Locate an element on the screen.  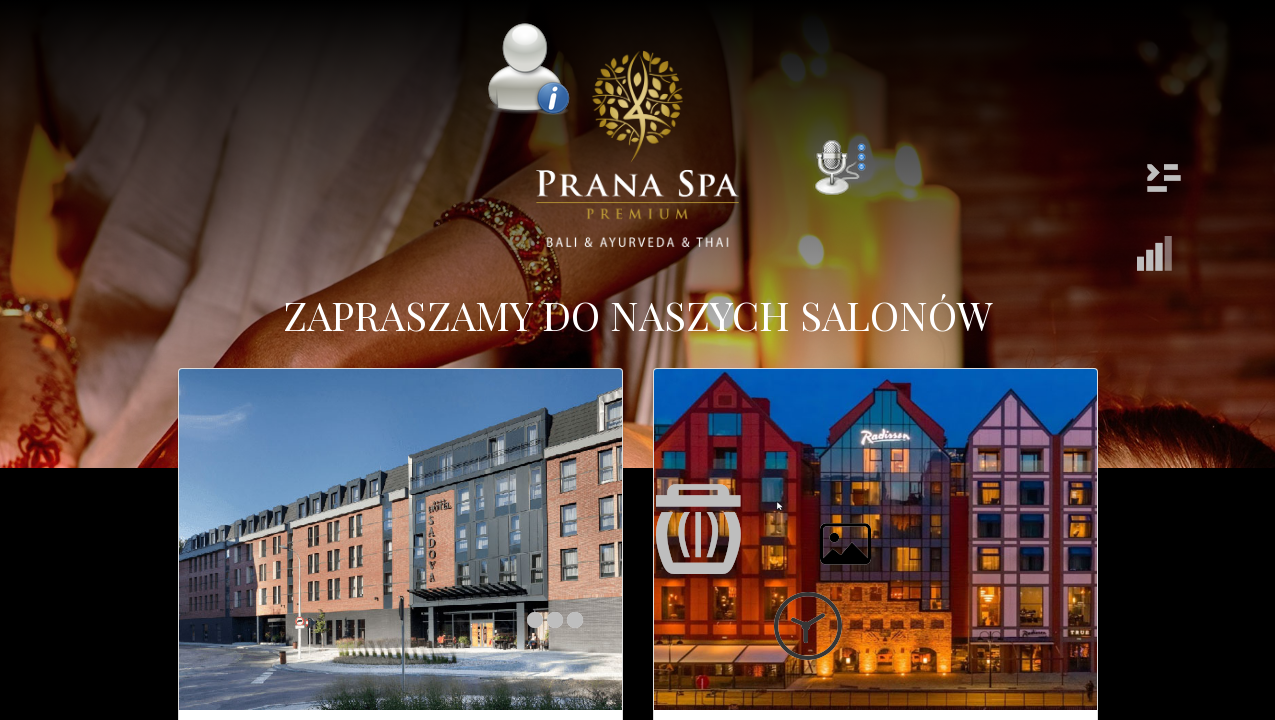
preview image or photo settings is located at coordinates (845, 545).